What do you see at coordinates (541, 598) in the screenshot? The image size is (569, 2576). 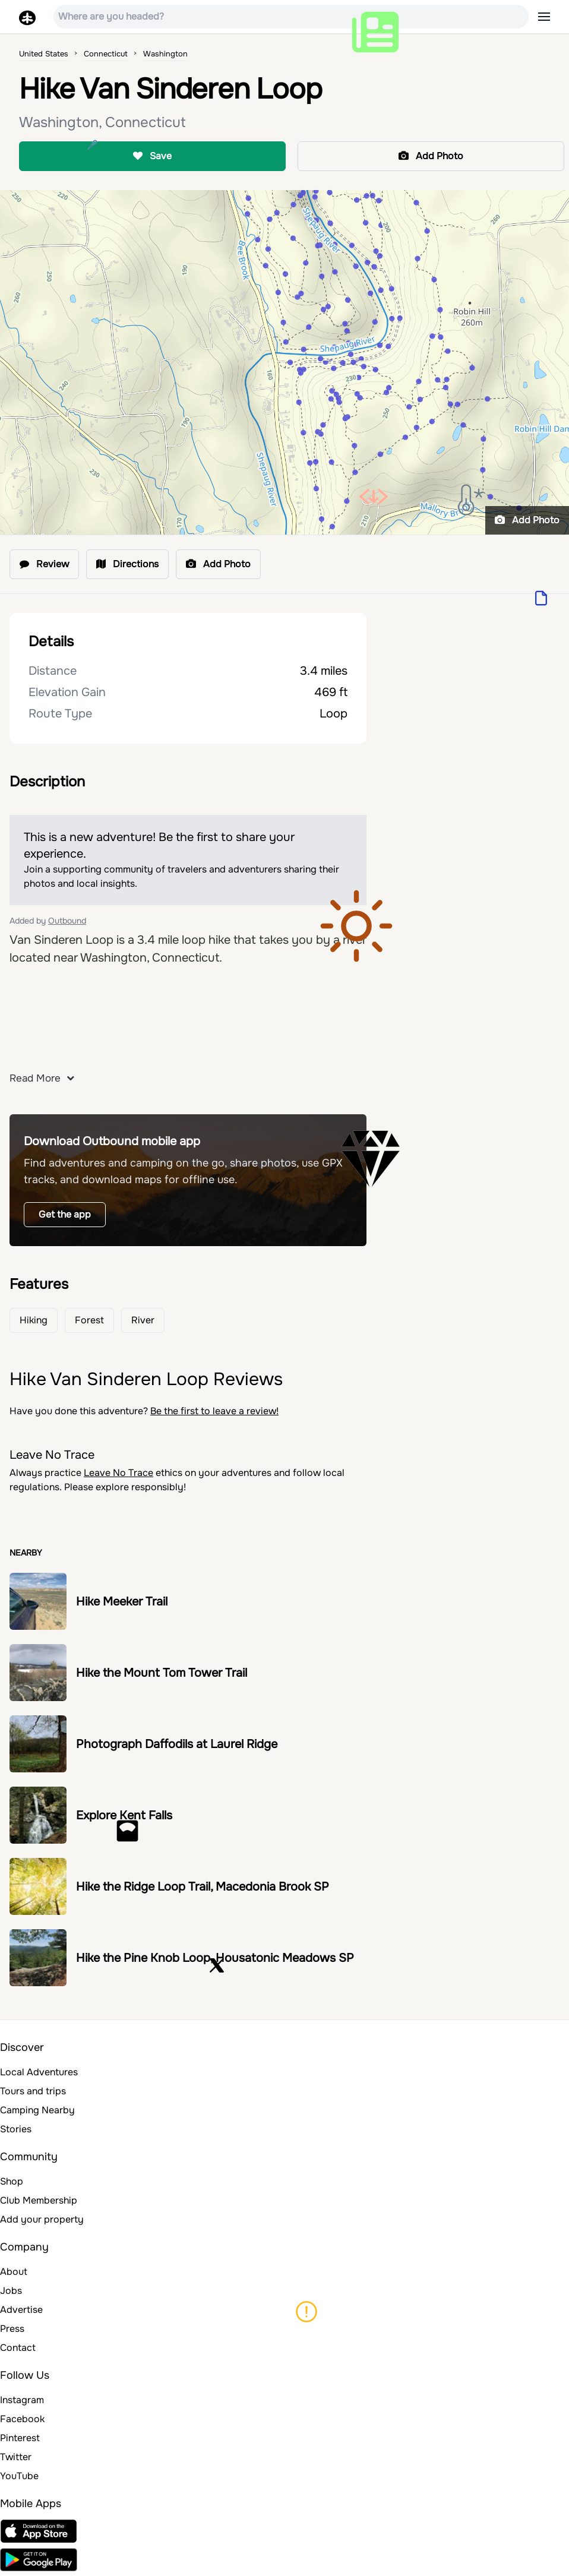 I see `view or open a file` at bounding box center [541, 598].